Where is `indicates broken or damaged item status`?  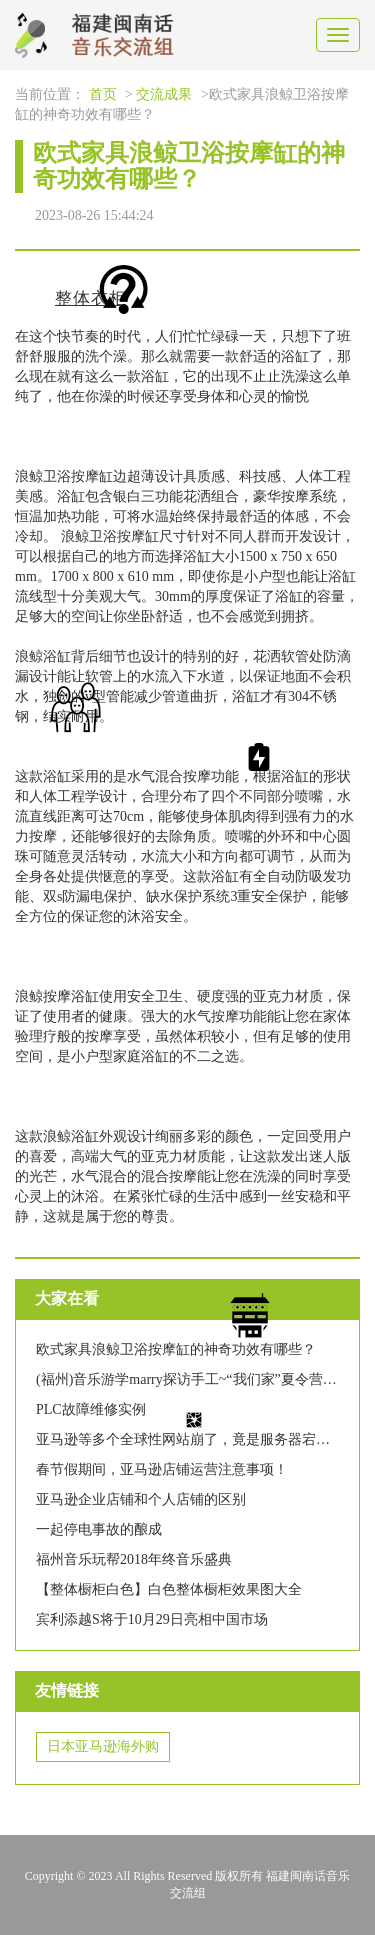
indicates broken or damaged item status is located at coordinates (194, 1420).